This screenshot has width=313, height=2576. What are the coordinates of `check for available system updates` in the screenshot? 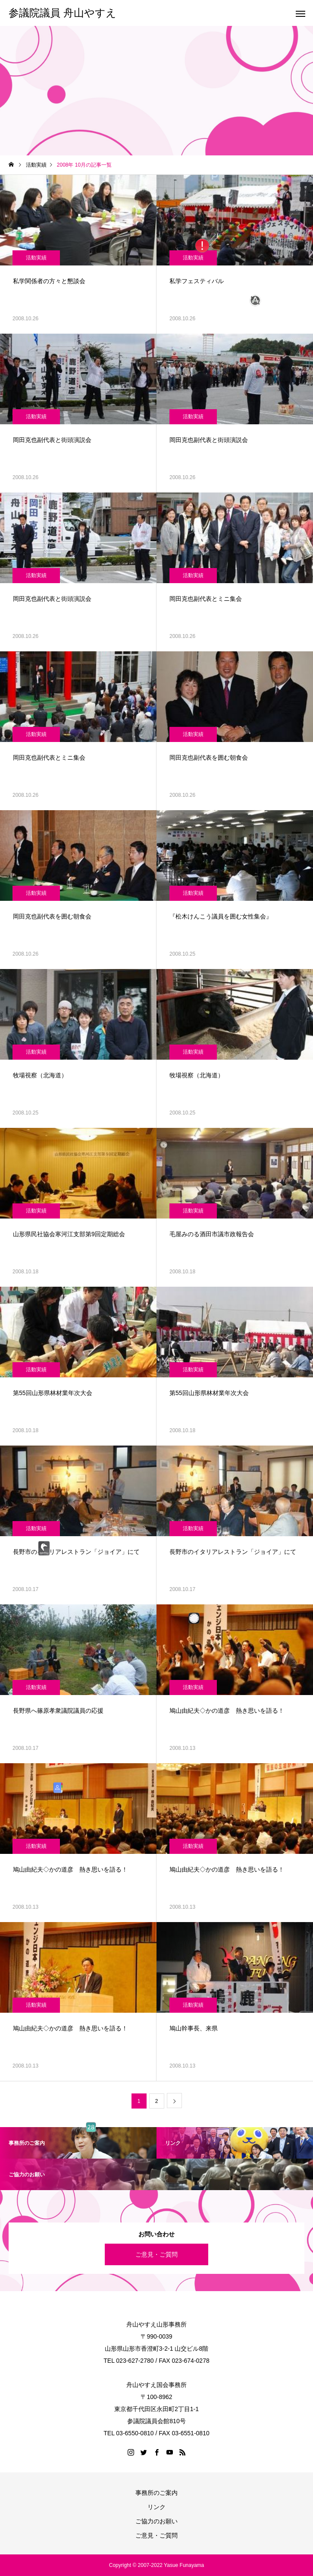 It's located at (255, 300).